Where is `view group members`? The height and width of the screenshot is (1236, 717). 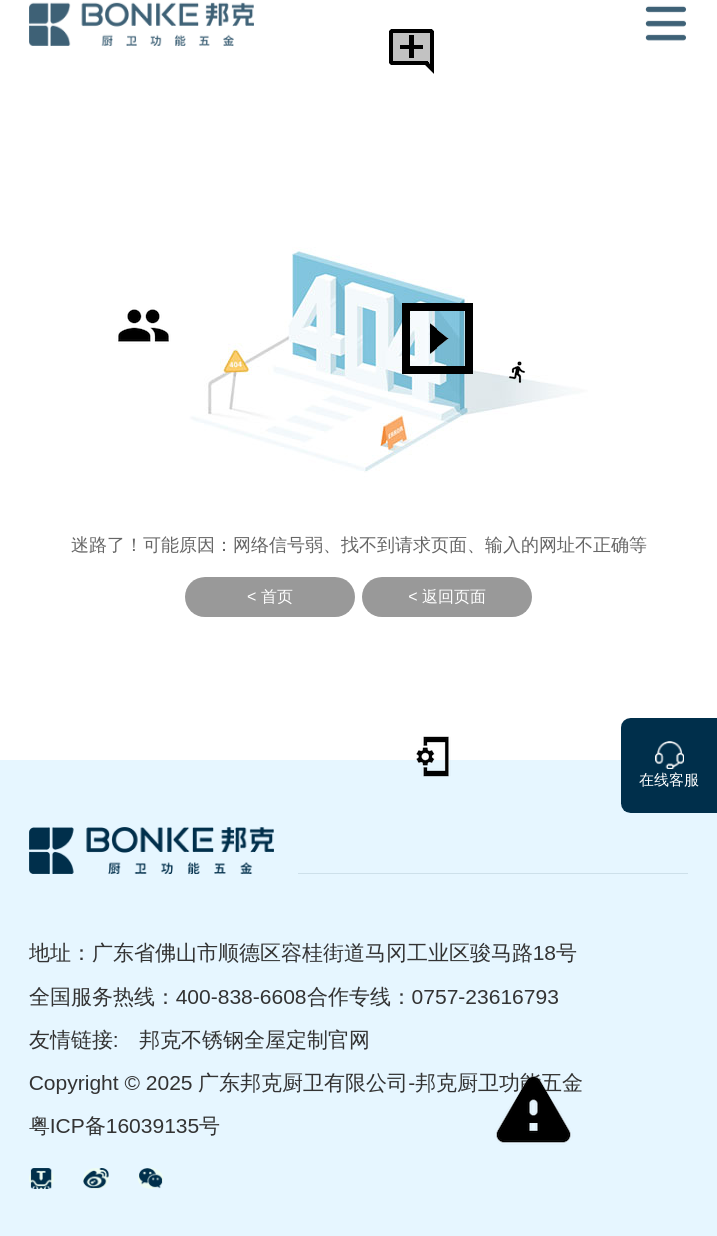
view group members is located at coordinates (143, 325).